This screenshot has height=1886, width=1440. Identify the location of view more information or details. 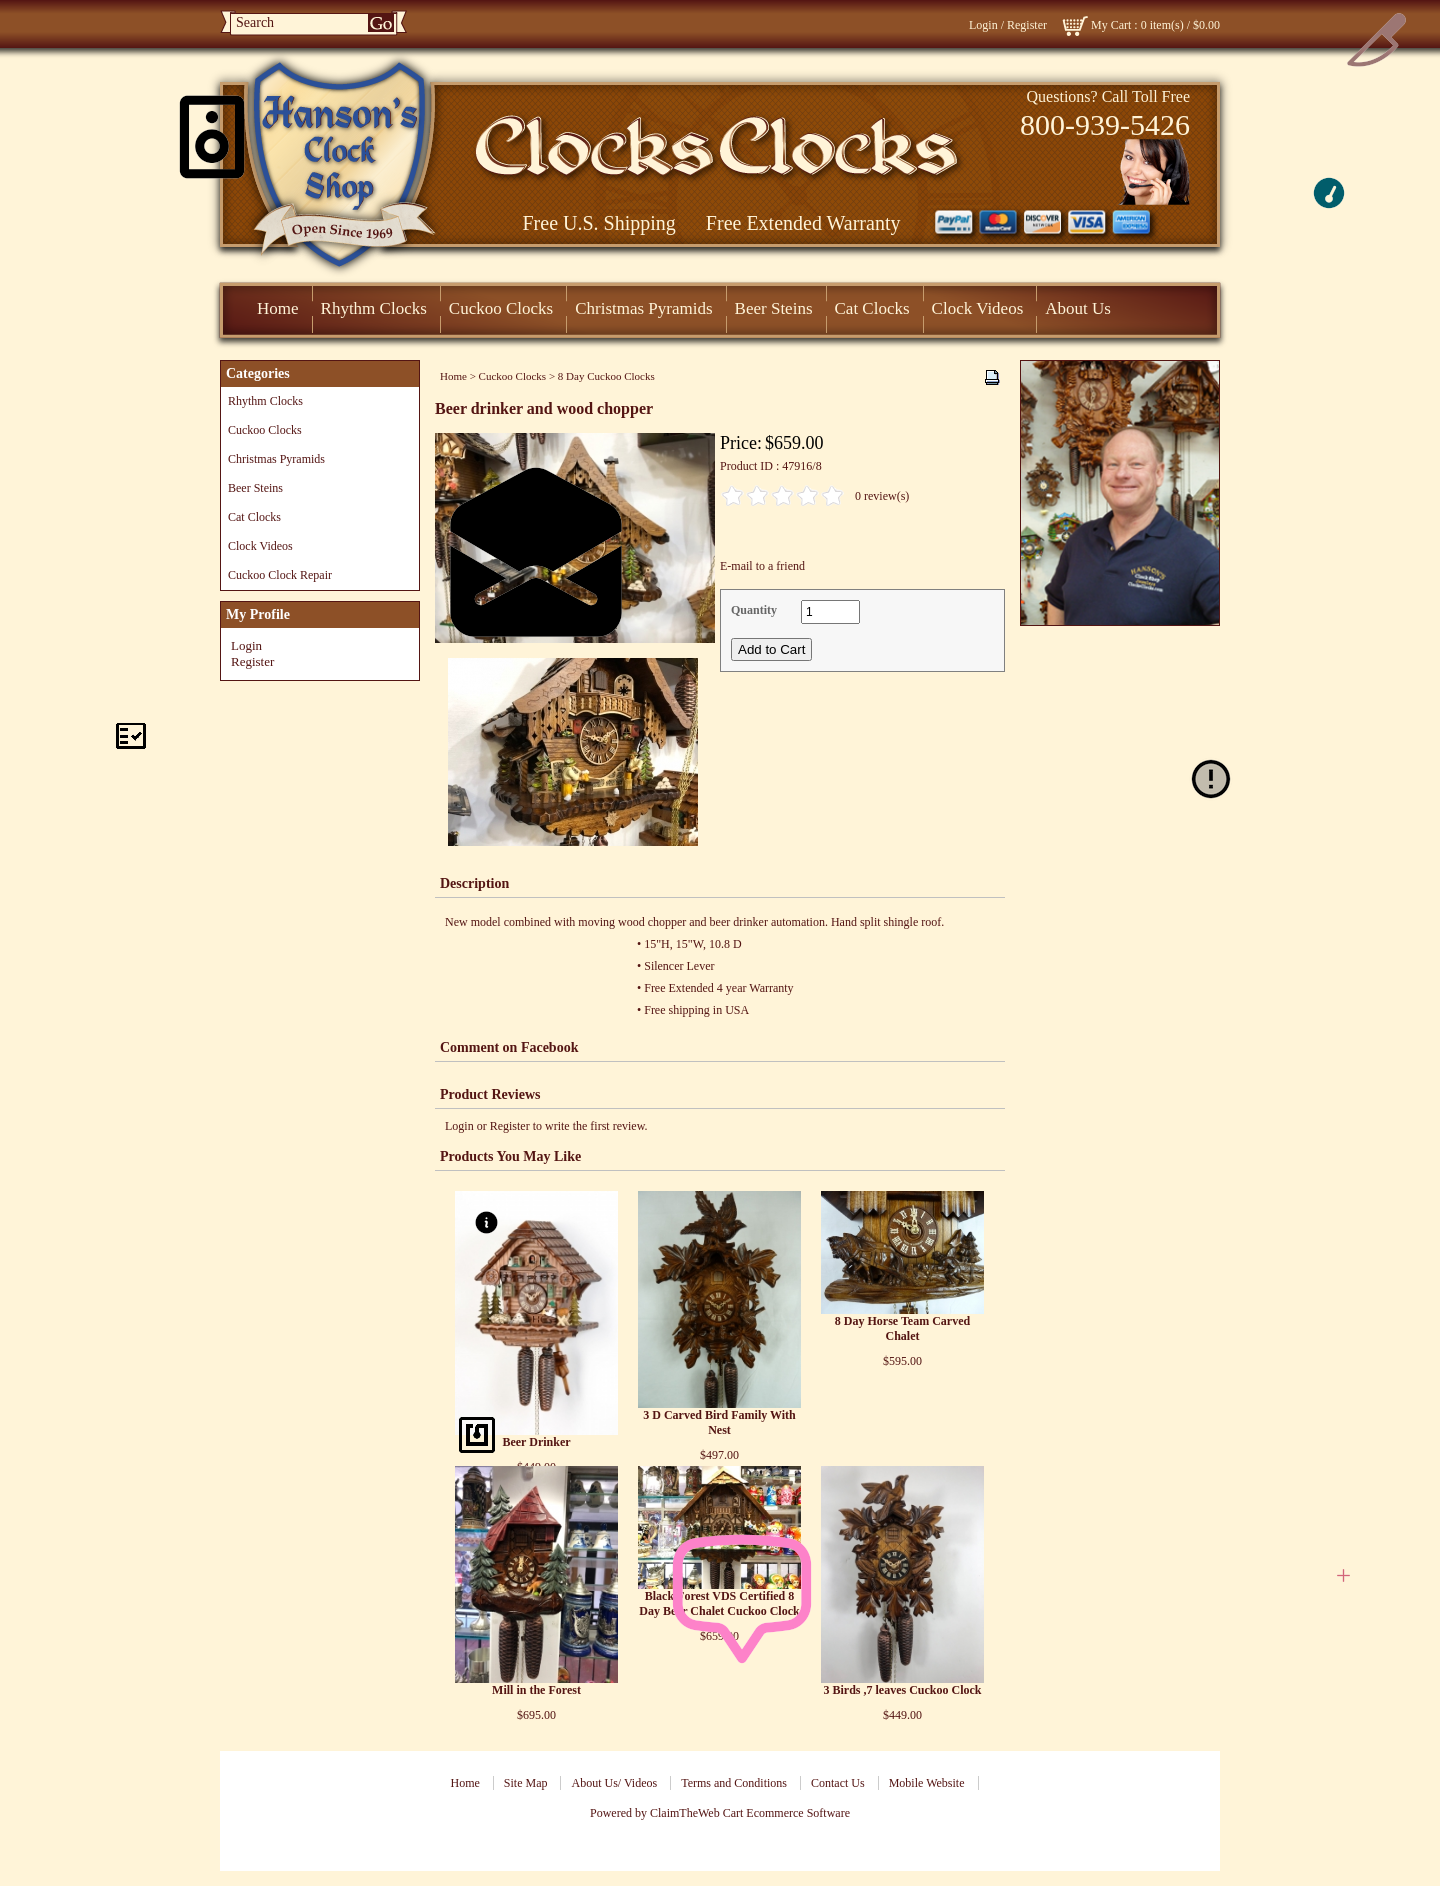
(486, 1222).